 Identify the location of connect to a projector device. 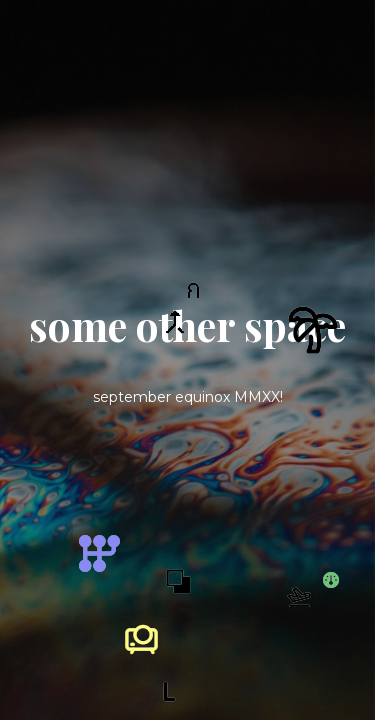
(141, 639).